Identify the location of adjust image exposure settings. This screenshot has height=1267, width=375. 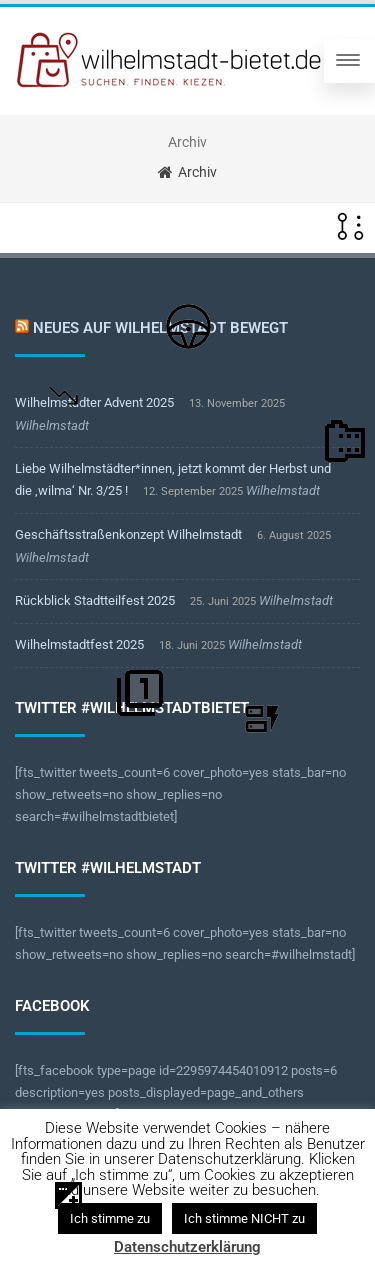
(68, 1195).